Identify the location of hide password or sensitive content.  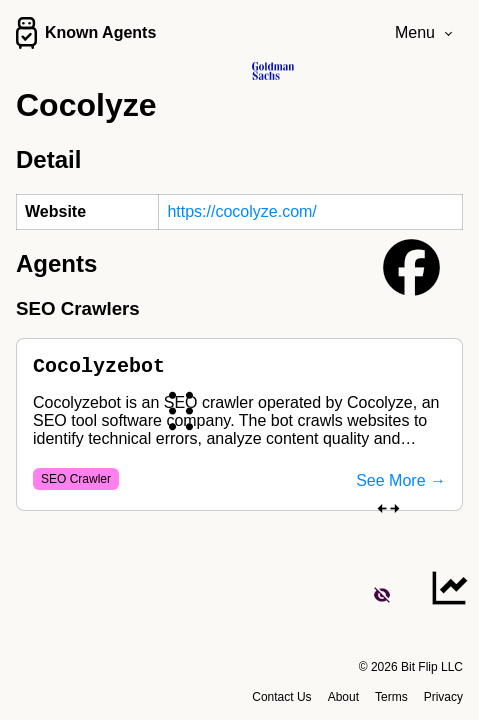
(382, 595).